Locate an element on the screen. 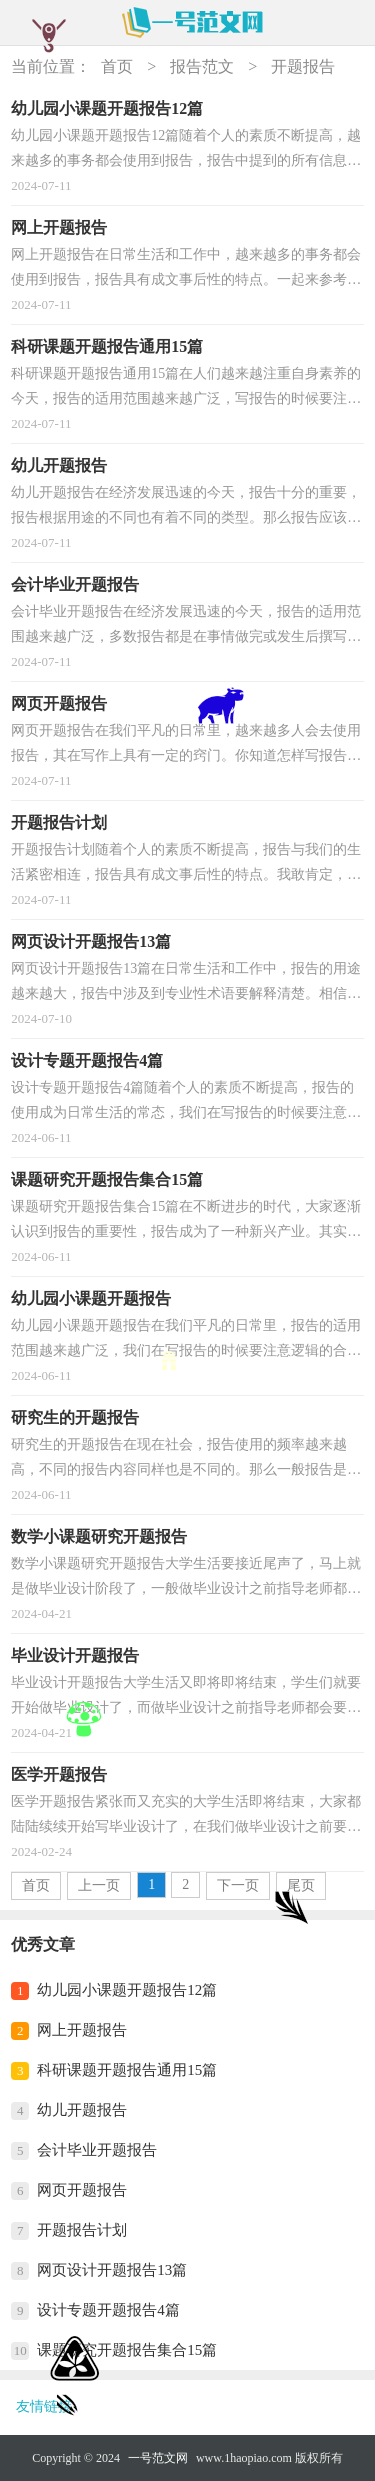 The height and width of the screenshot is (2481, 375). fishing equipment or tackle inventory is located at coordinates (67, 2405).